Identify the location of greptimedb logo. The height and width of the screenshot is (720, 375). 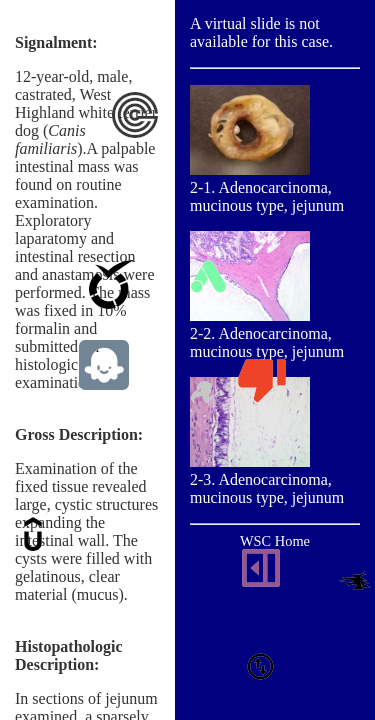
(135, 115).